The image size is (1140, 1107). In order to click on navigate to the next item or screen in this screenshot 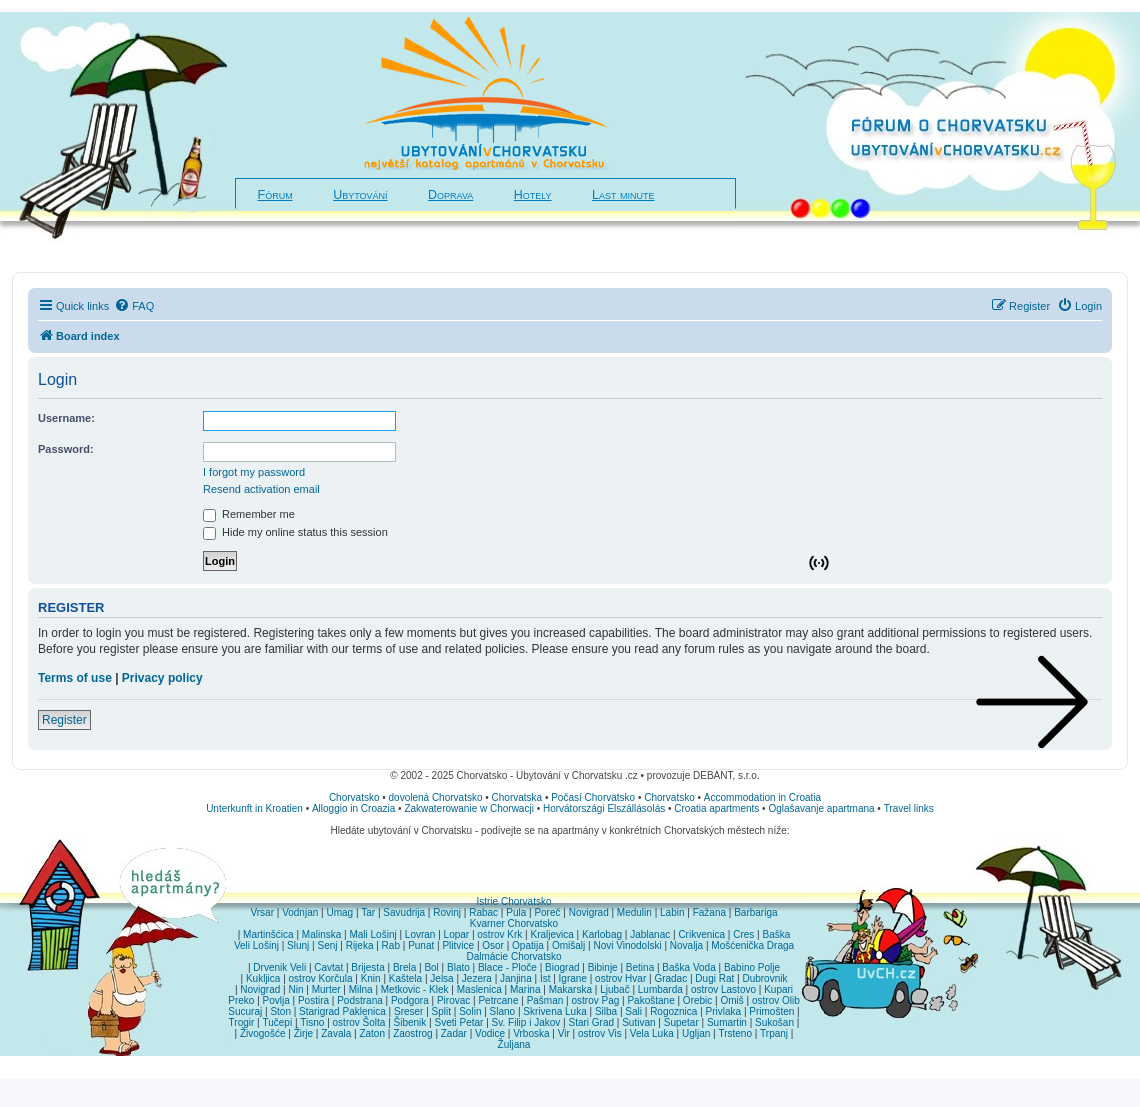, I will do `click(1032, 702)`.